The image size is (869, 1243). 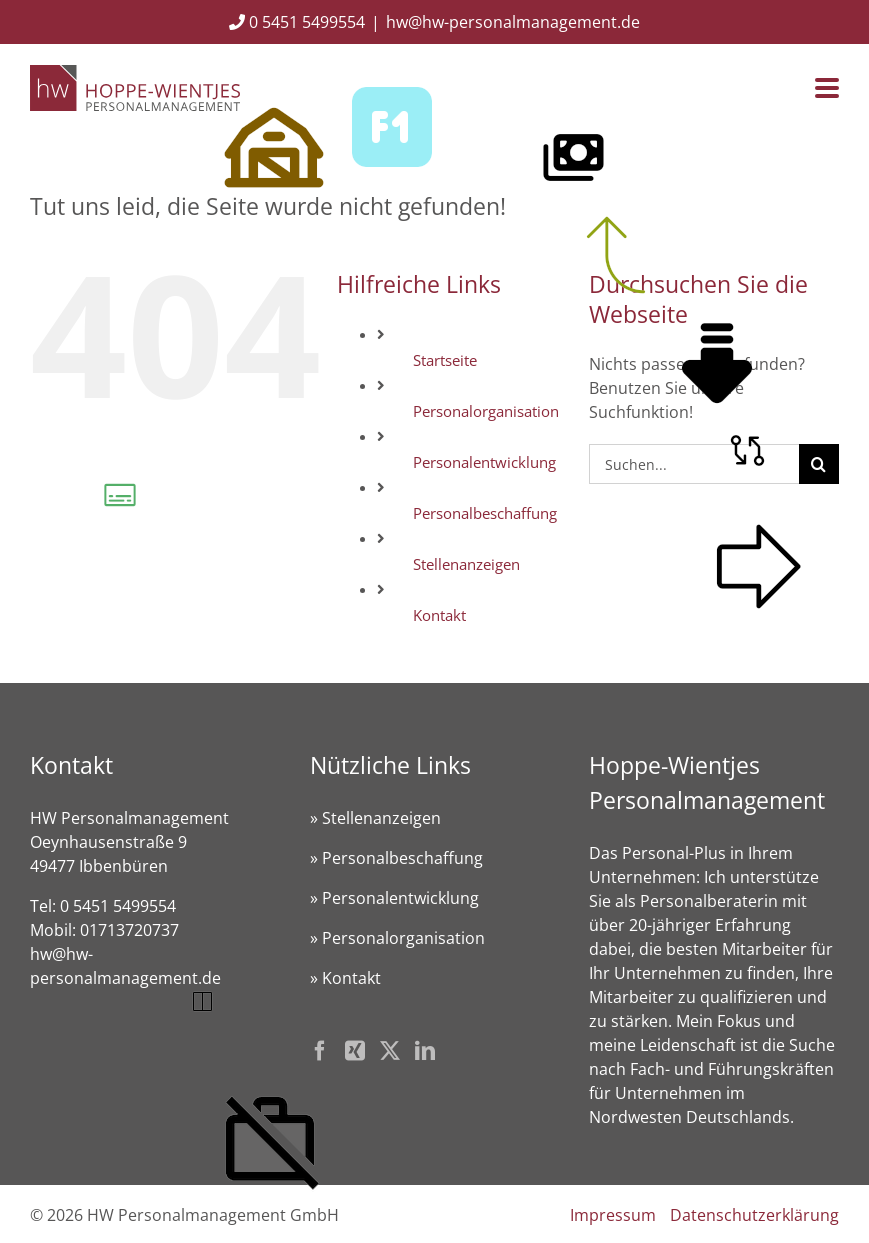 I want to click on download file with queue, so click(x=717, y=364).